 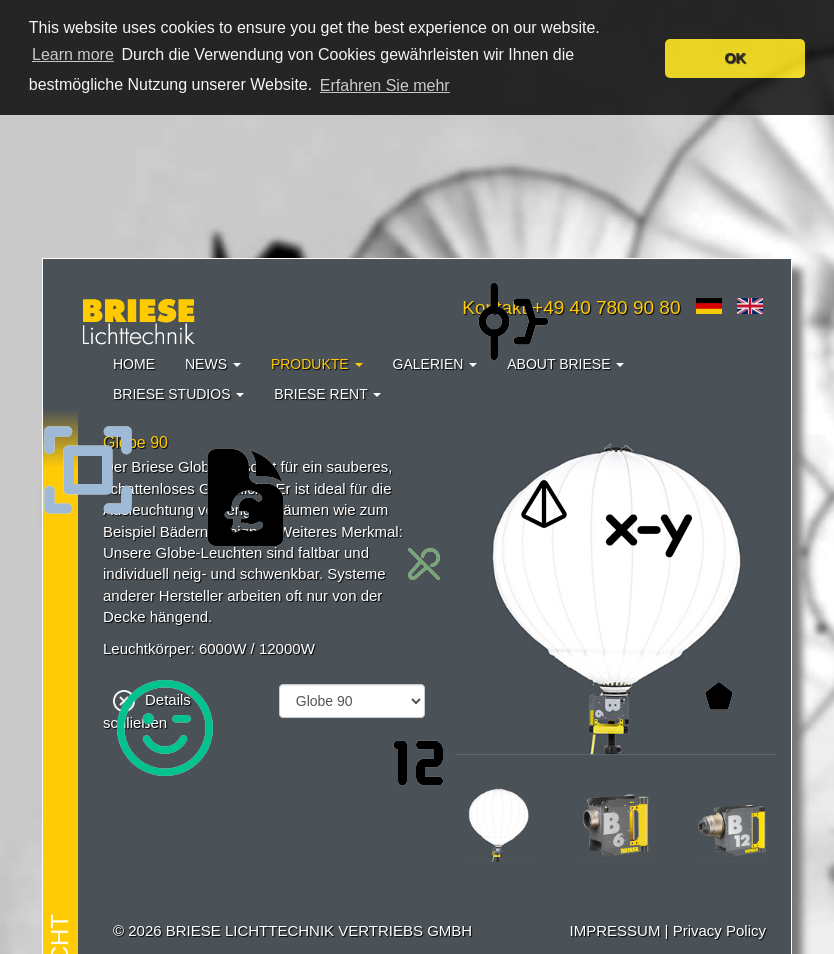 I want to click on view financial document in pounds, so click(x=245, y=497).